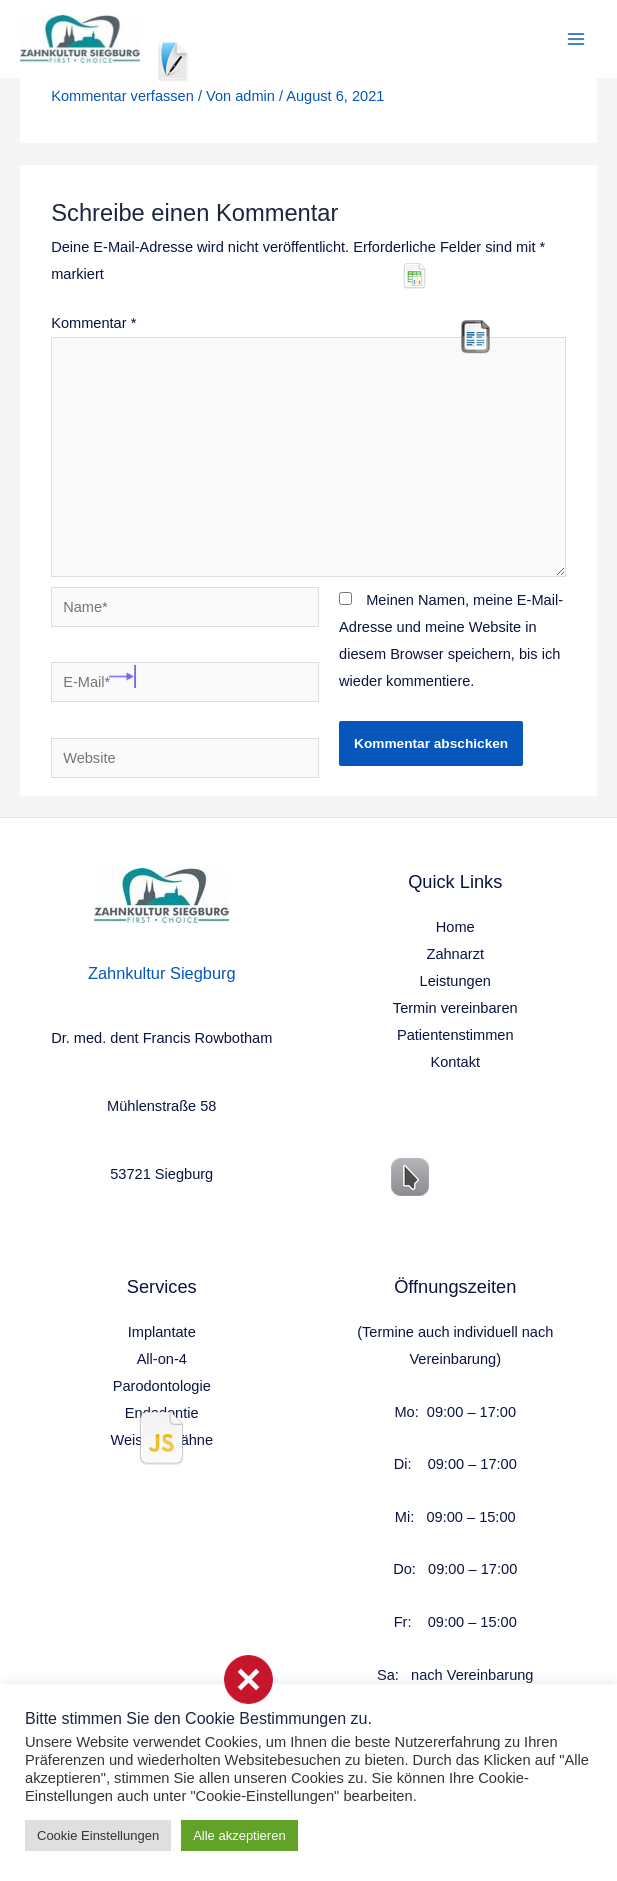 The width and height of the screenshot is (617, 1881). I want to click on skip to the last item in a list or sequence, so click(122, 676).